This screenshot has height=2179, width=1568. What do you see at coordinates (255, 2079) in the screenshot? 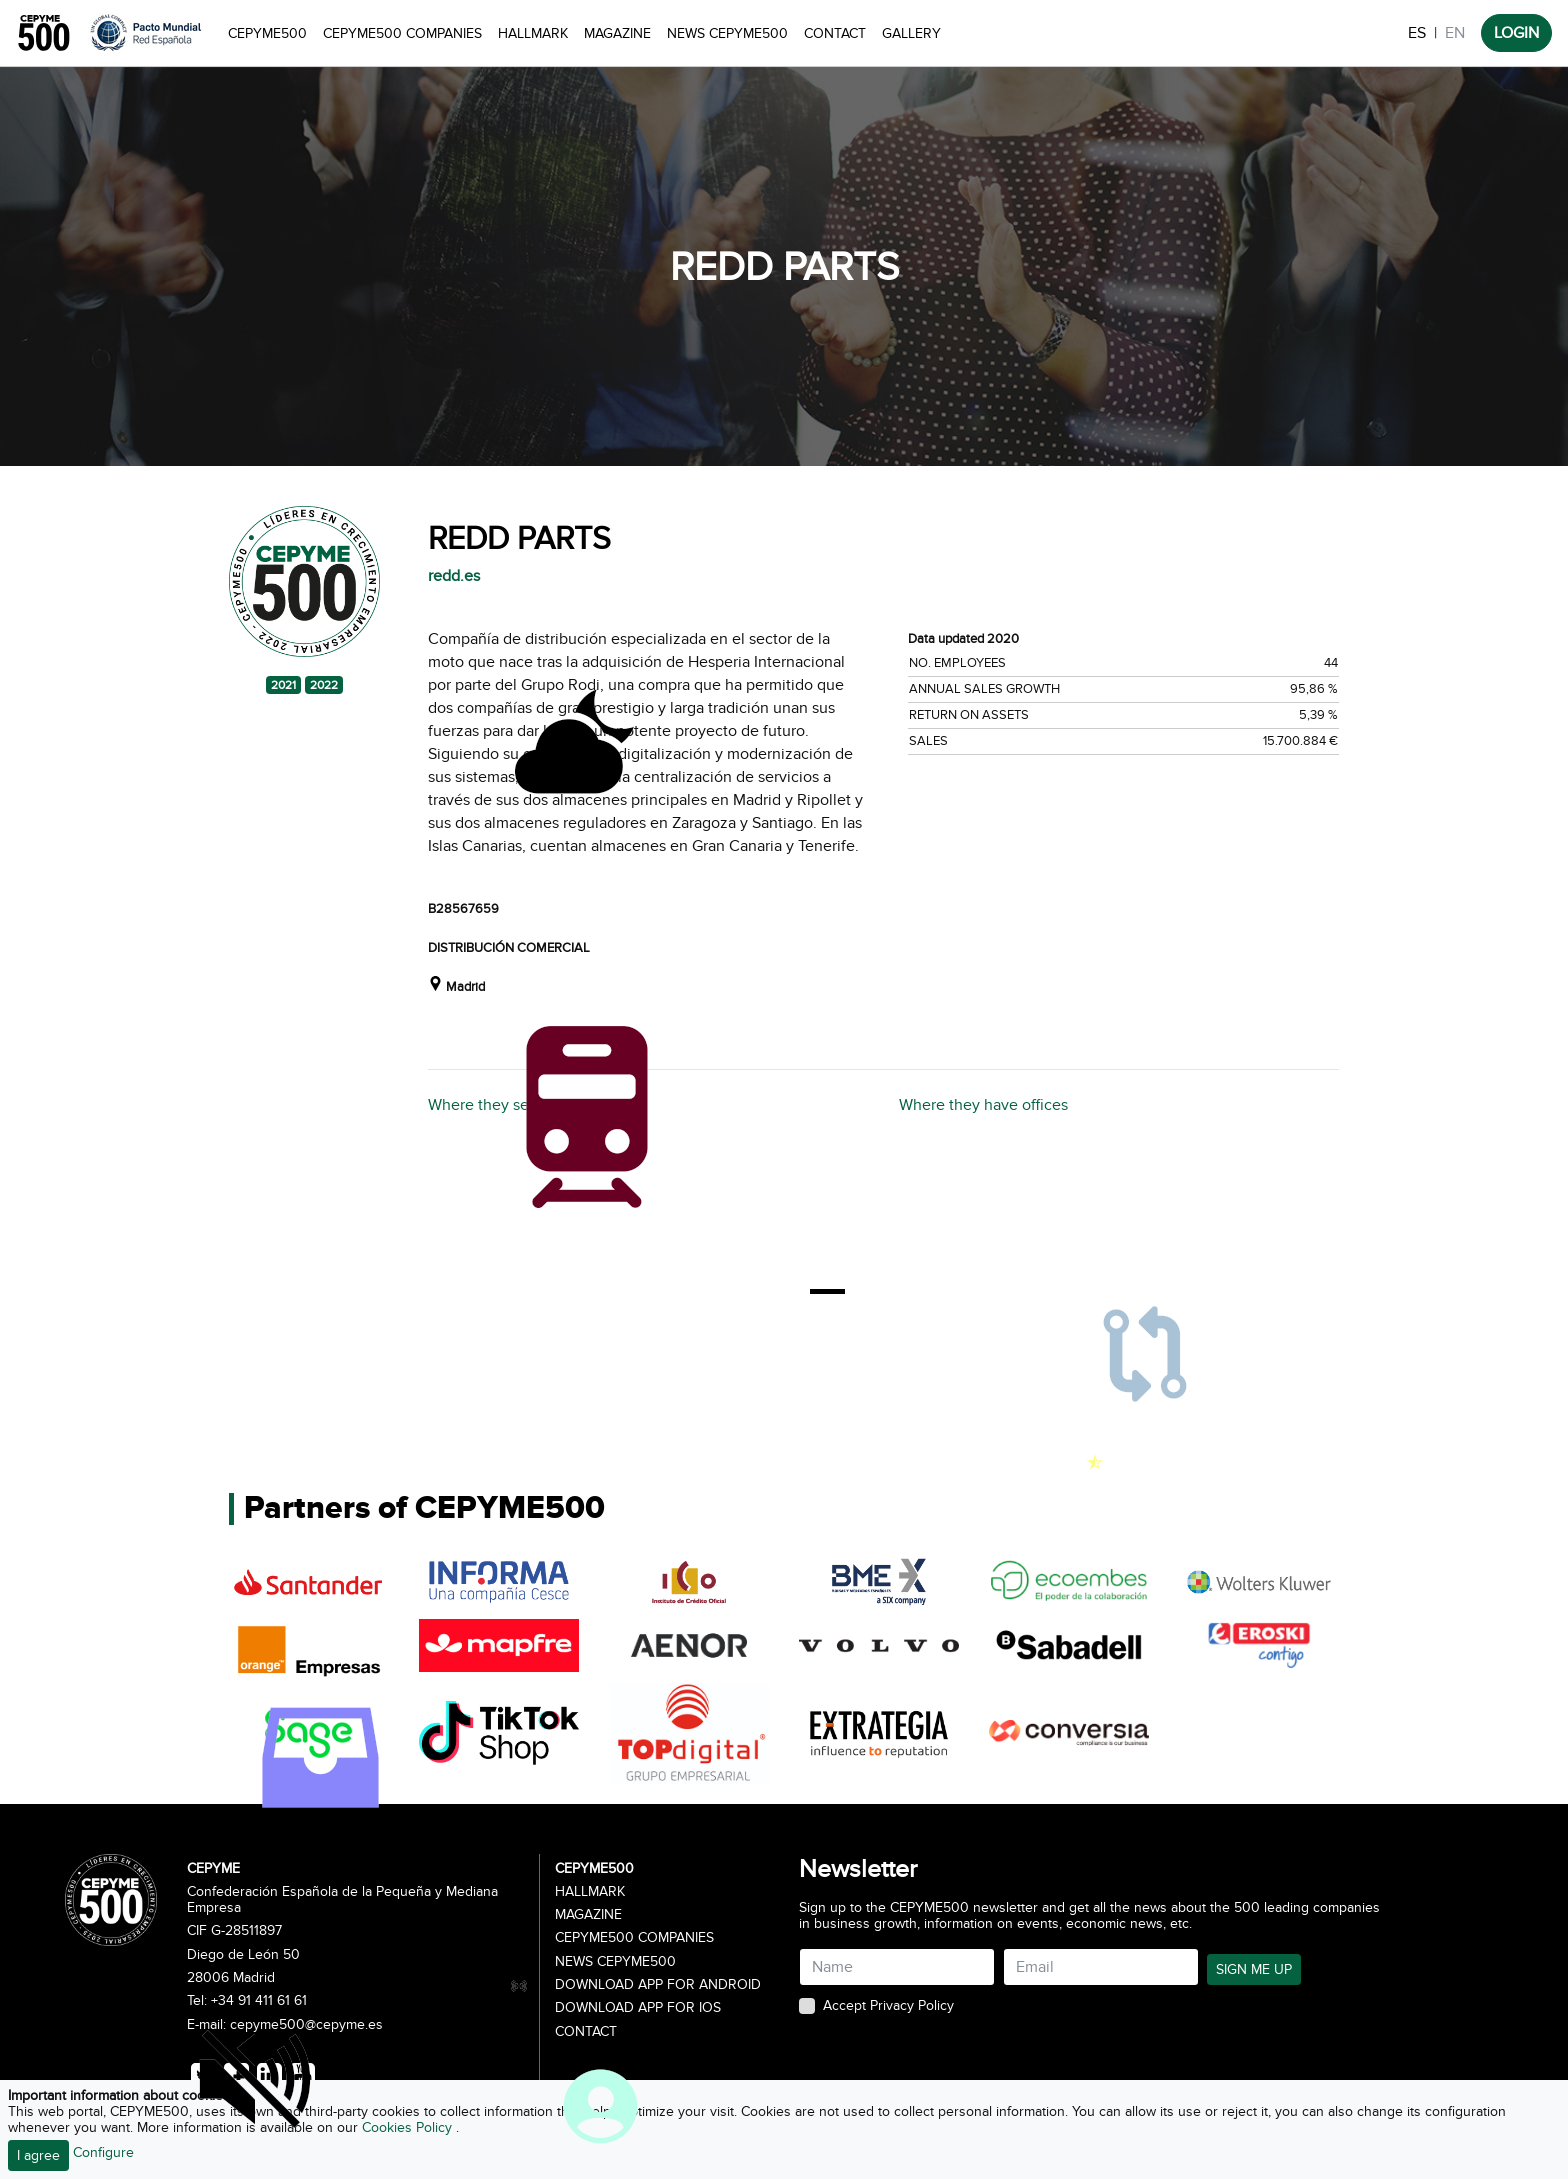
I see `mute audio or sound output` at bounding box center [255, 2079].